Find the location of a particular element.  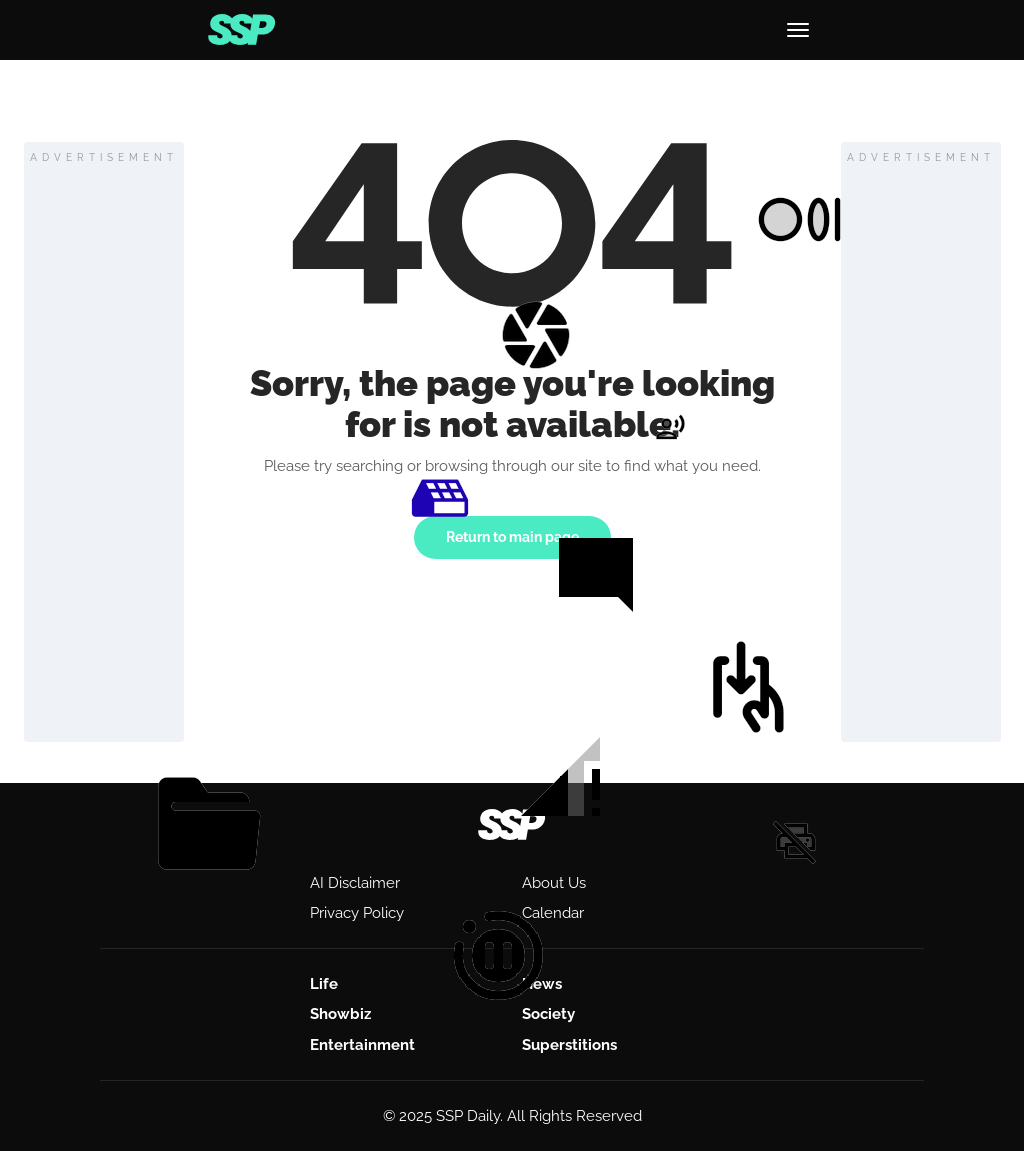

open camera to take a photo is located at coordinates (536, 335).